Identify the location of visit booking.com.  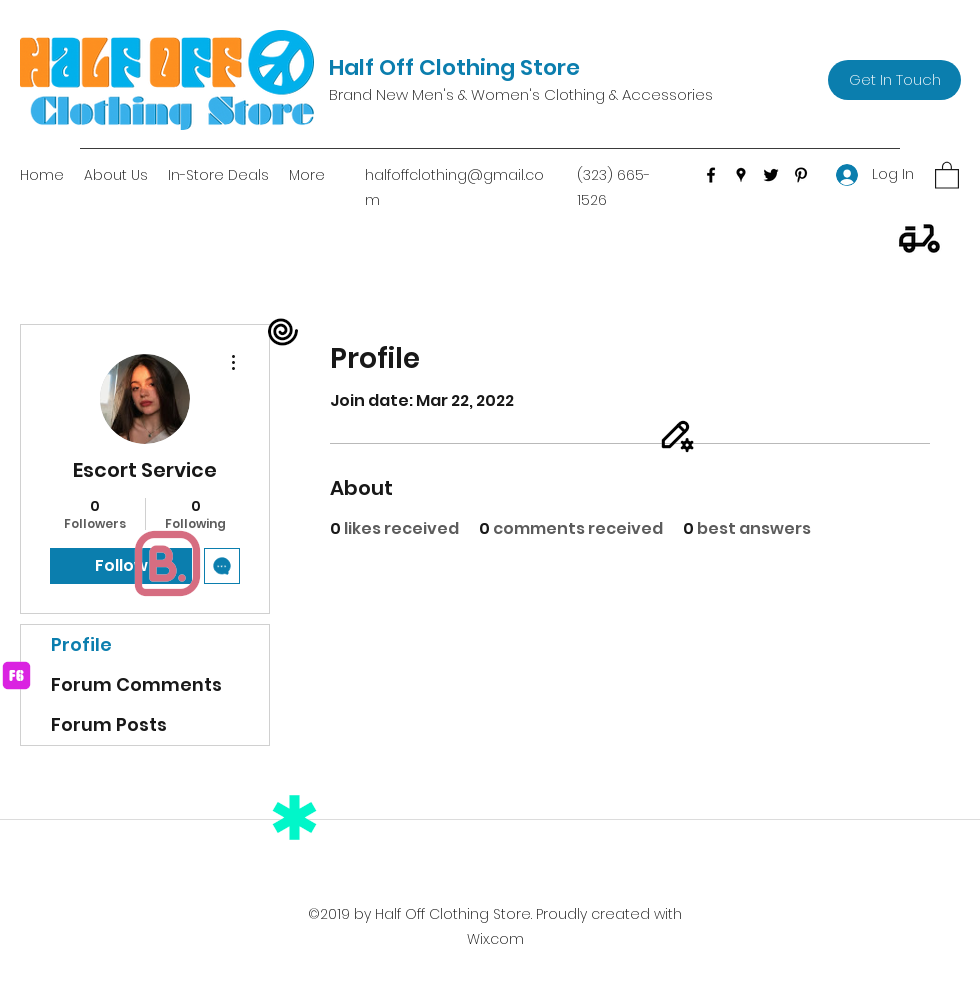
(167, 563).